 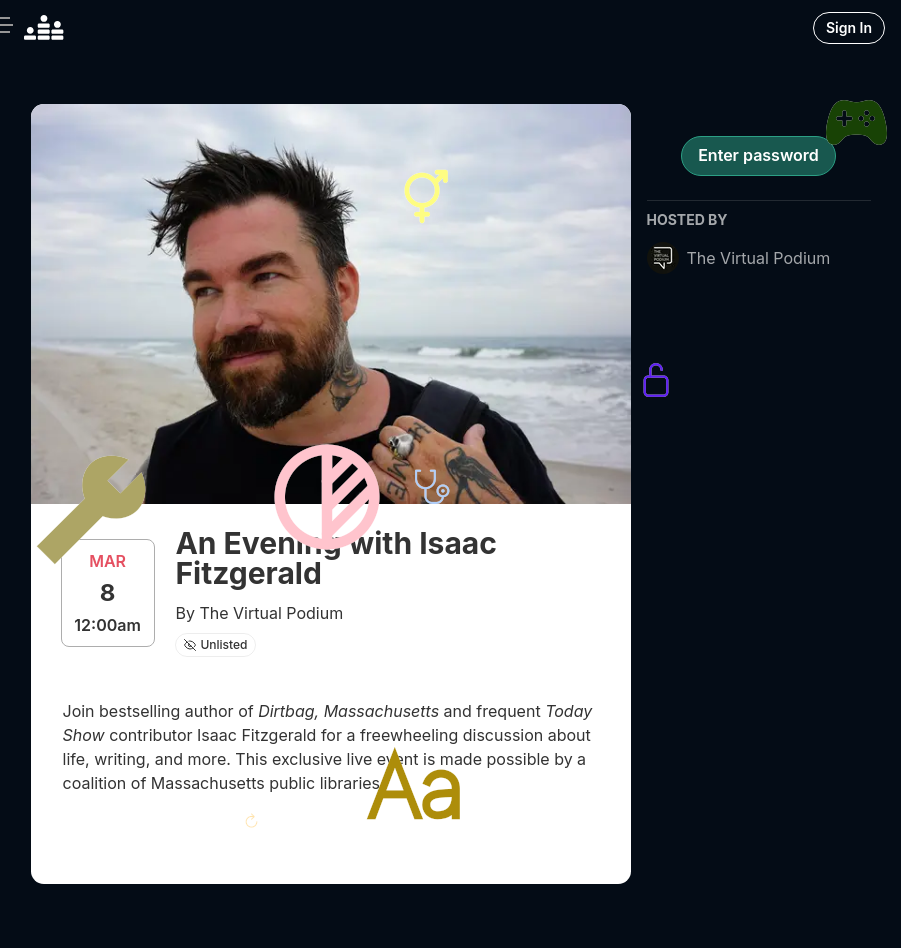 What do you see at coordinates (251, 820) in the screenshot?
I see `refresh or reload the current page` at bounding box center [251, 820].